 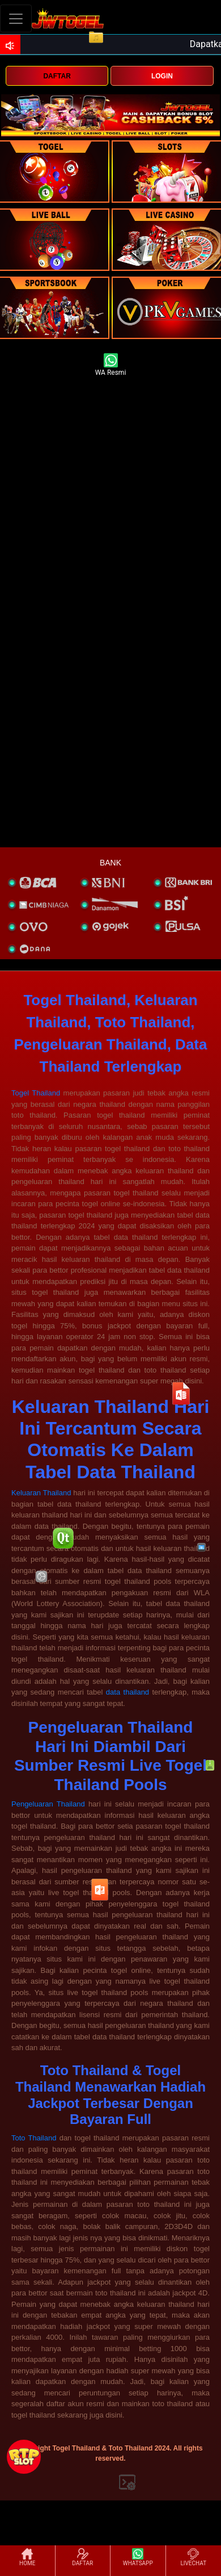 I want to click on open your music files folder, so click(x=96, y=37).